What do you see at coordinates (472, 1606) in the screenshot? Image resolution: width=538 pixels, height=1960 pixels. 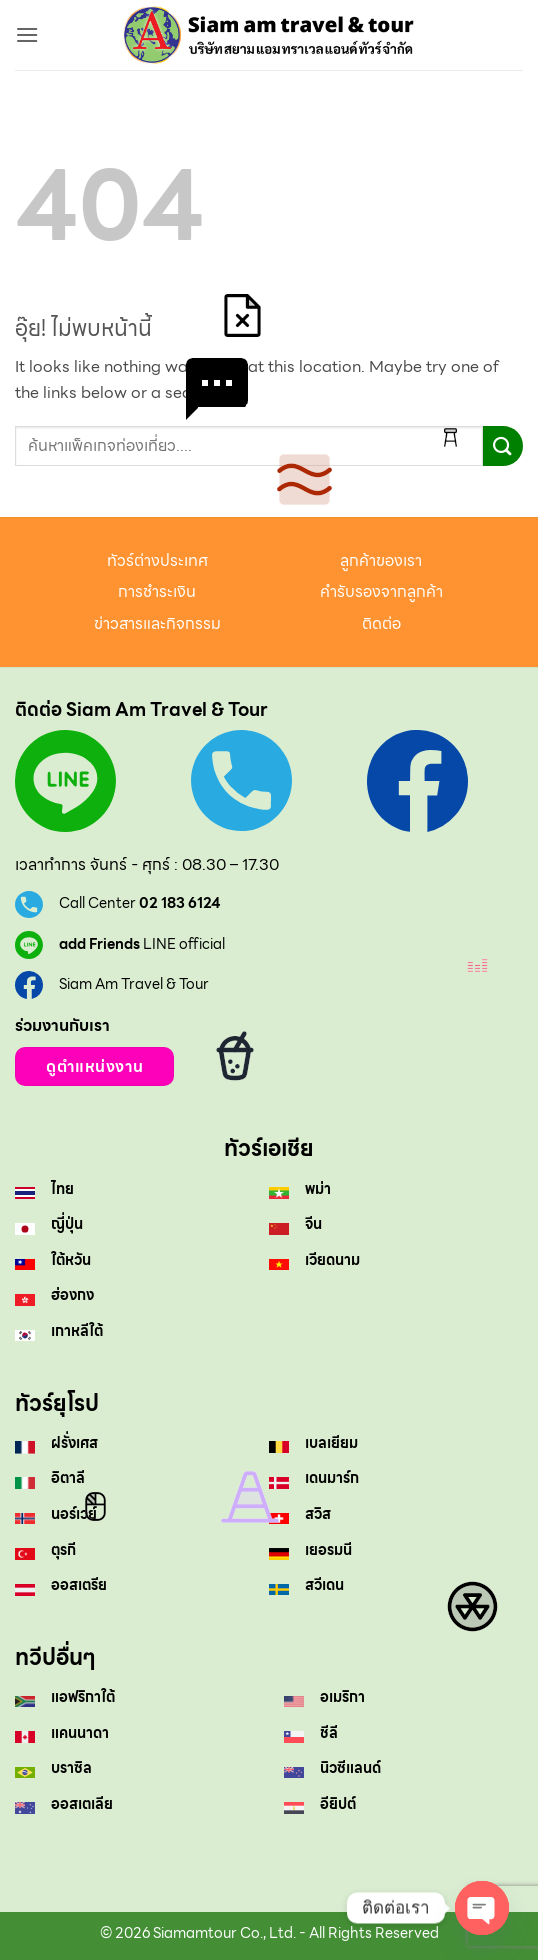 I see `fallout shelter location indicator` at bounding box center [472, 1606].